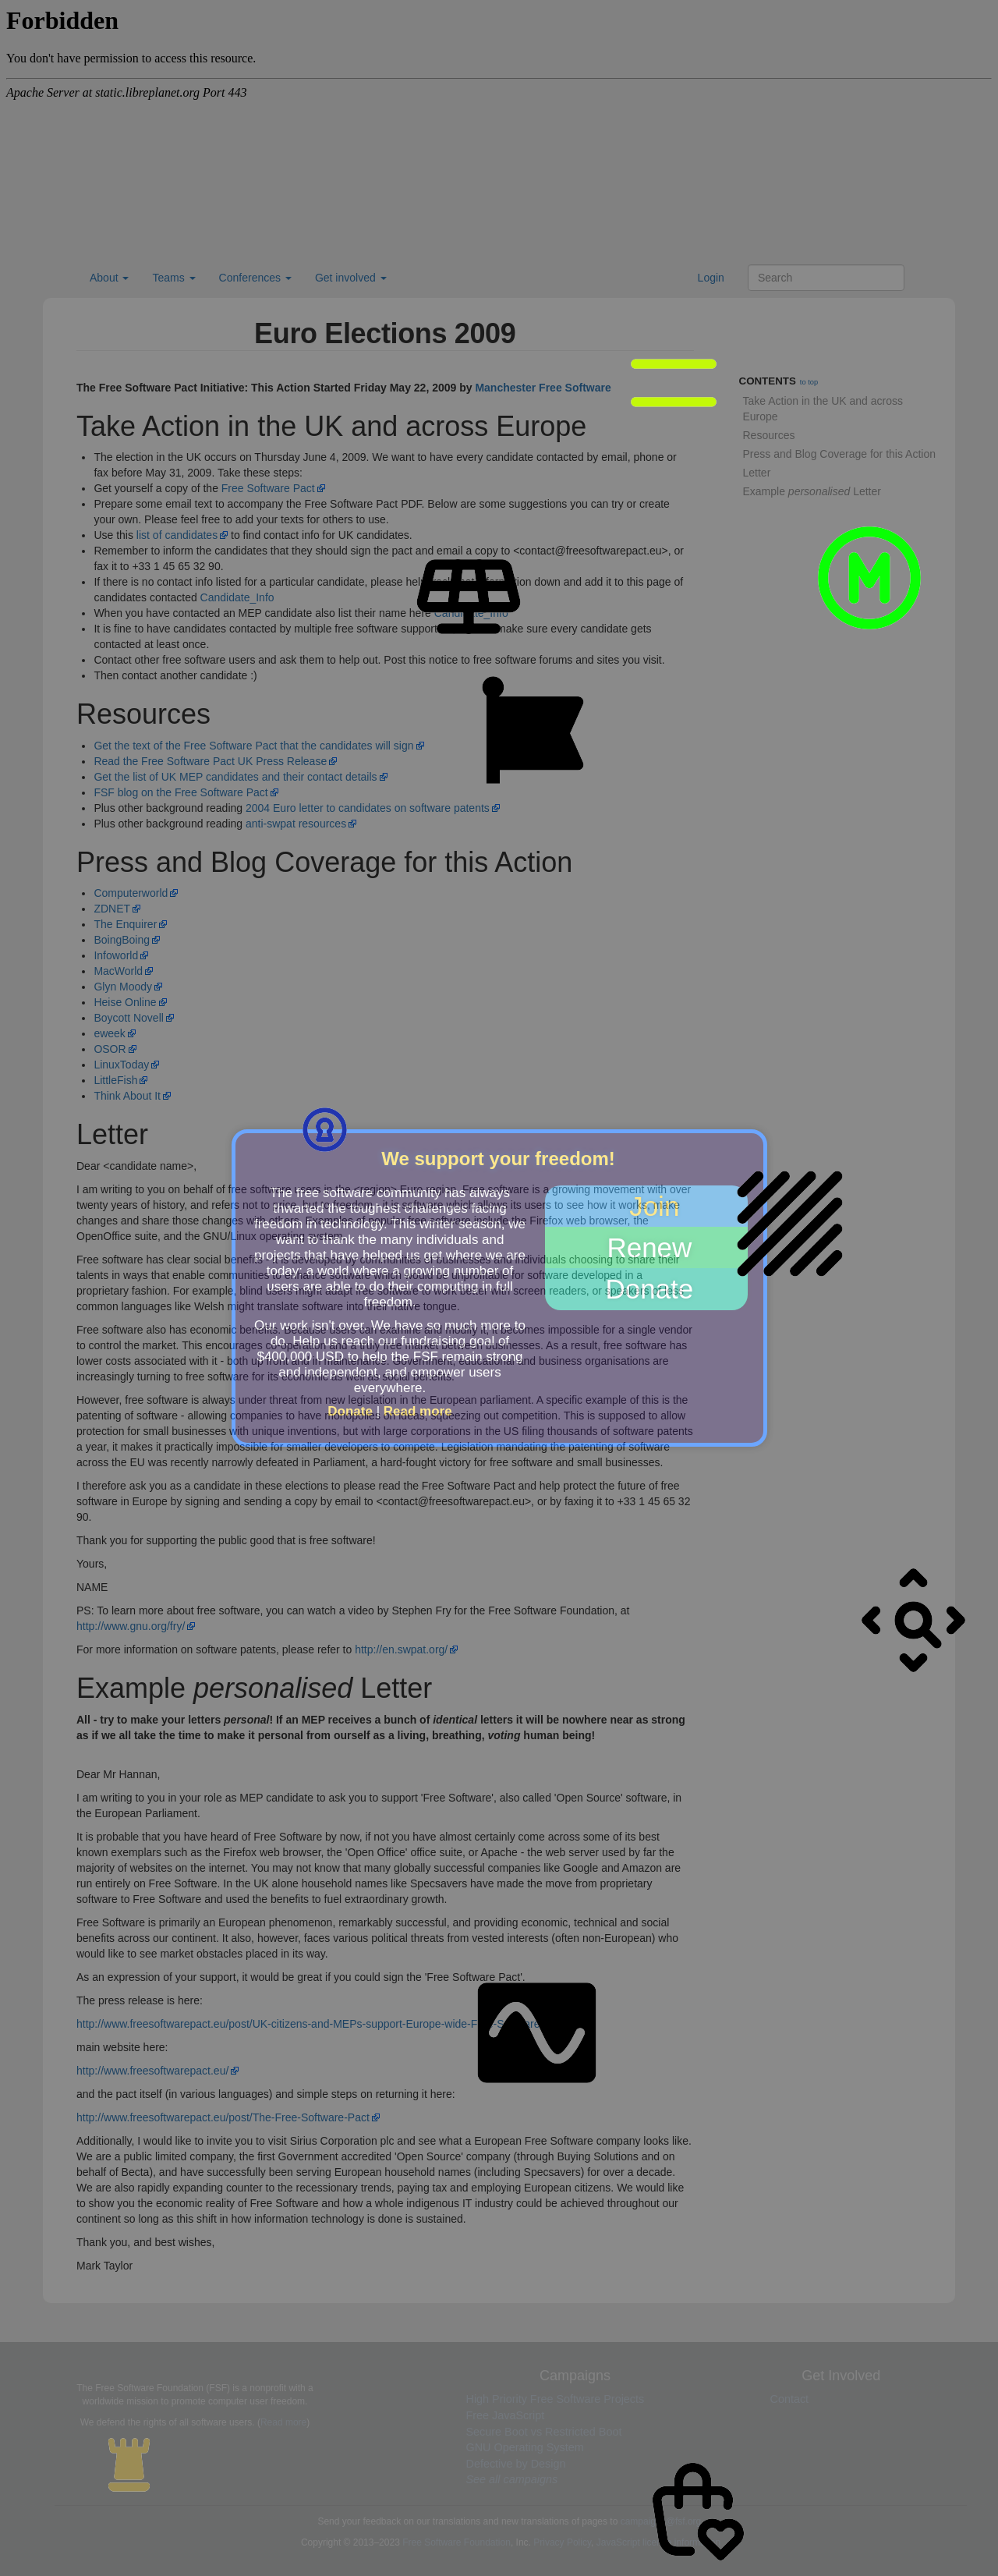 The width and height of the screenshot is (998, 2576). Describe the element at coordinates (129, 2464) in the screenshot. I see `play chess or access board games` at that location.